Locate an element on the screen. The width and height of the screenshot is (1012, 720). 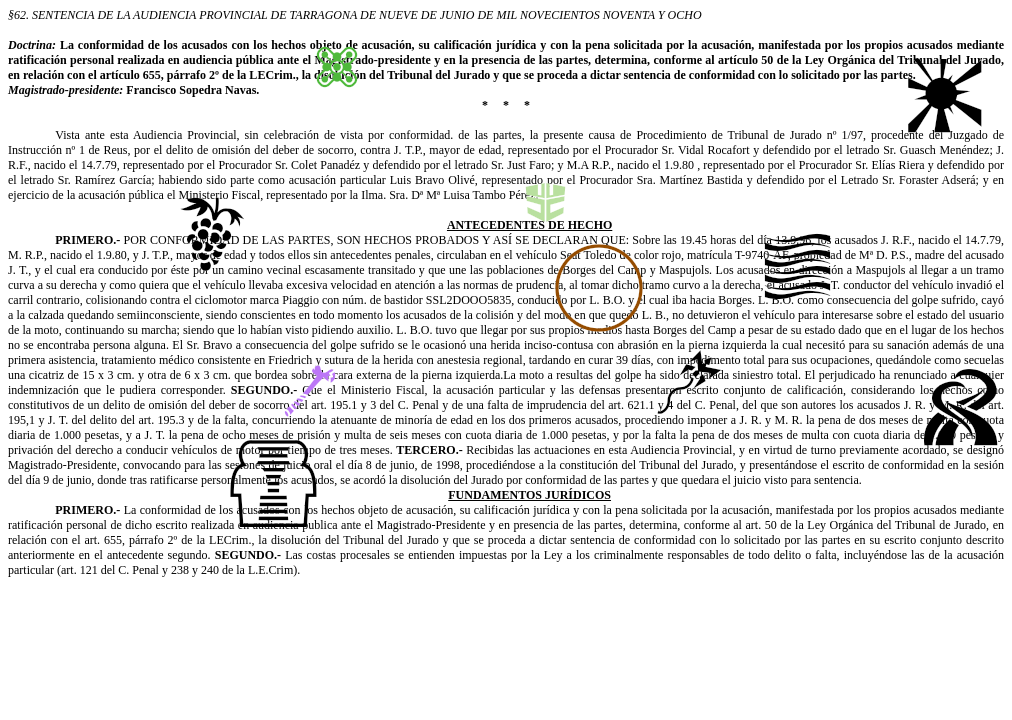
view connection or relationship status between users is located at coordinates (273, 483).